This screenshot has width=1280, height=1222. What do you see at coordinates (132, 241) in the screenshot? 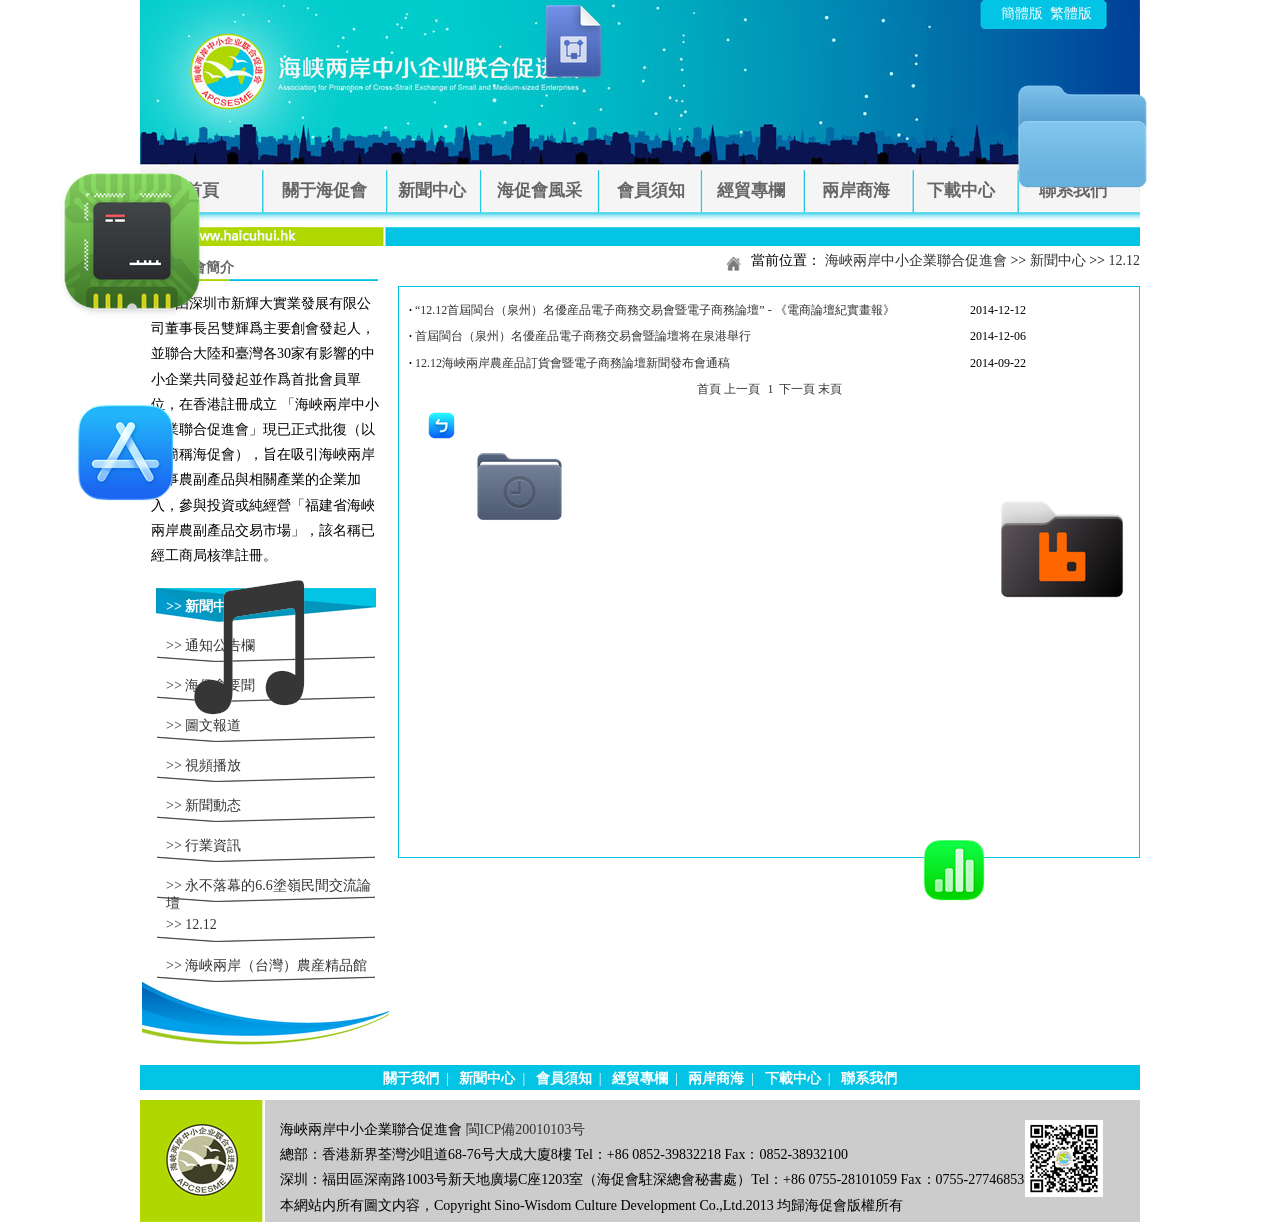
I see `view system memory usage` at bounding box center [132, 241].